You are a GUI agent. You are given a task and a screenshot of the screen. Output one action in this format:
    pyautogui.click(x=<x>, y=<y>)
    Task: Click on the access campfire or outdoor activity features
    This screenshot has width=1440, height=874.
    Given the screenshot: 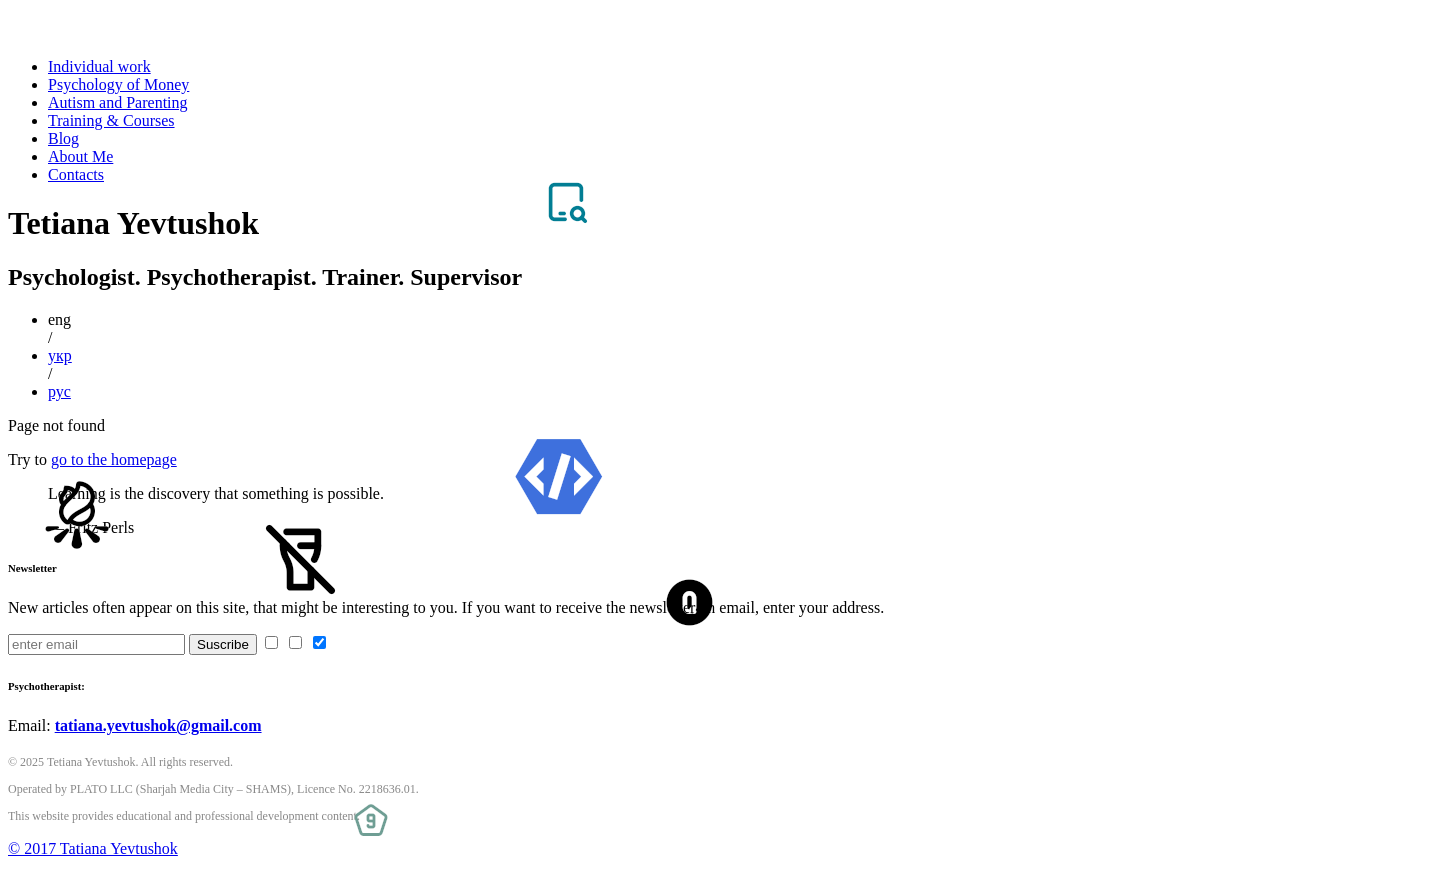 What is the action you would take?
    pyautogui.click(x=77, y=515)
    